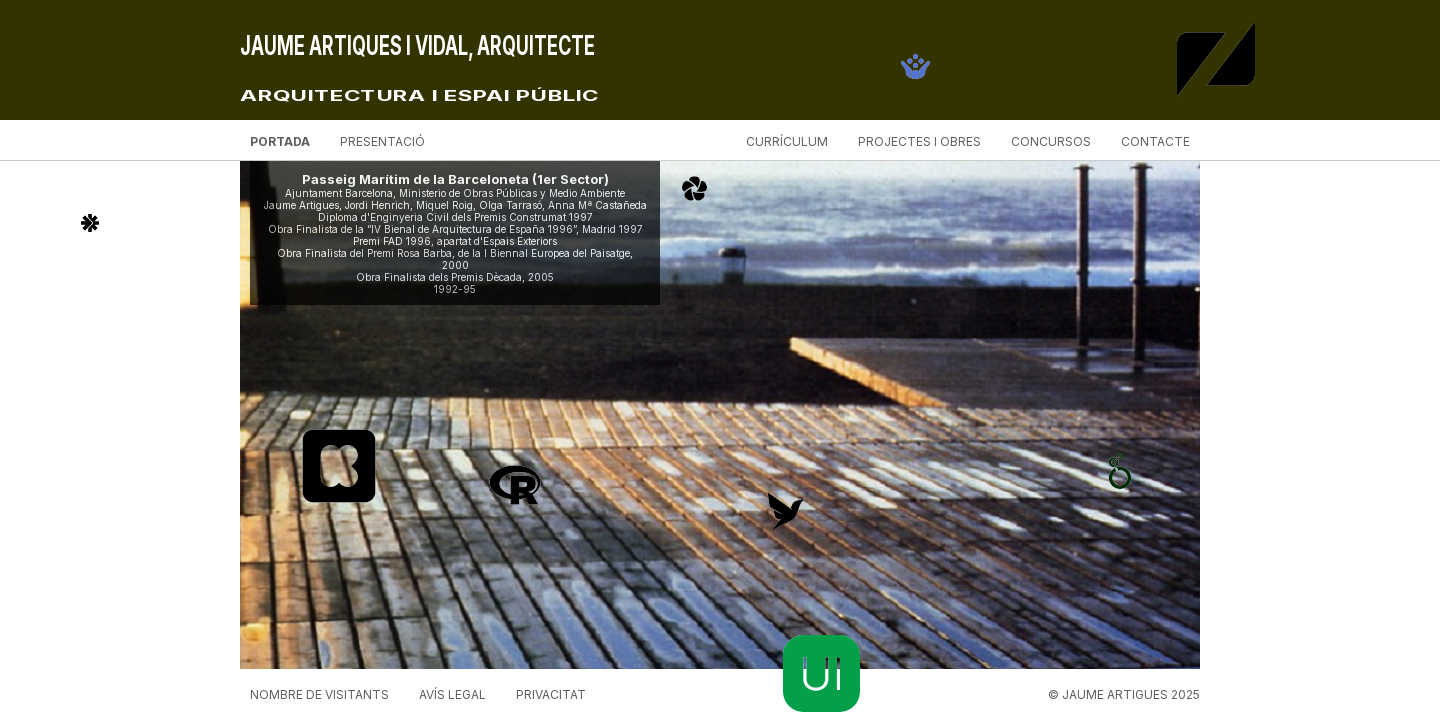 The width and height of the screenshot is (1440, 720). Describe the element at coordinates (694, 188) in the screenshot. I see `open immich photo management app` at that location.